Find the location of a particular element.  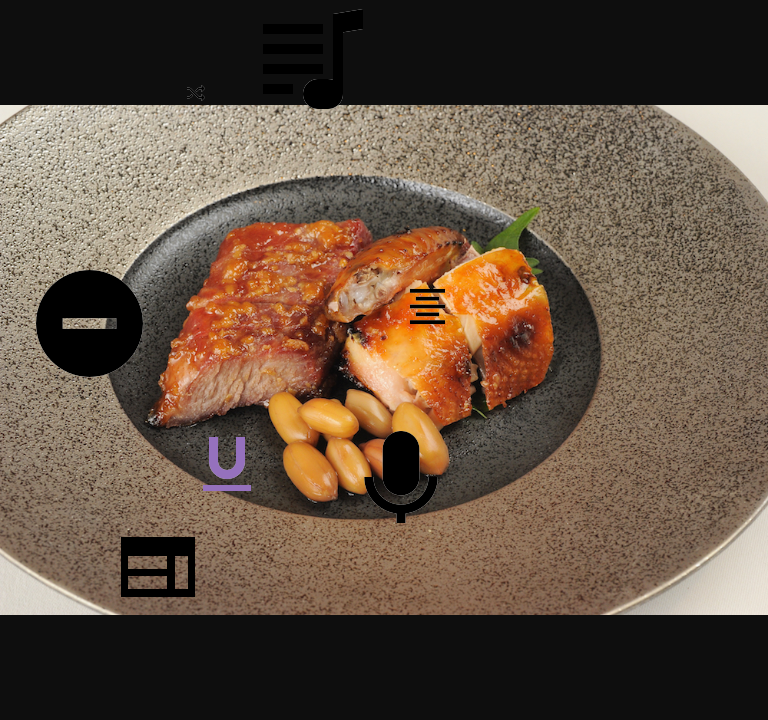

remove an item from a list is located at coordinates (89, 323).